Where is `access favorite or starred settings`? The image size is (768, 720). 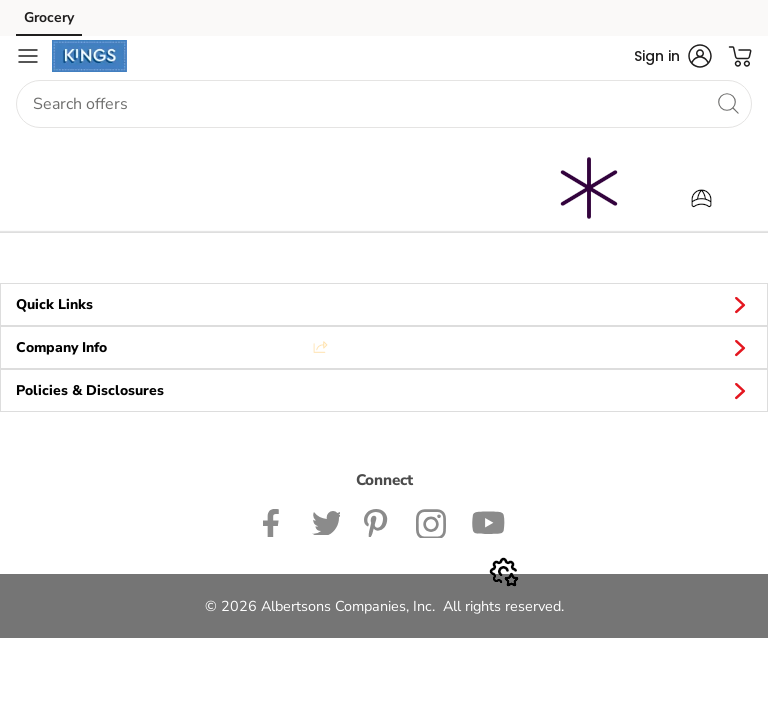
access favorite or starred settings is located at coordinates (503, 571).